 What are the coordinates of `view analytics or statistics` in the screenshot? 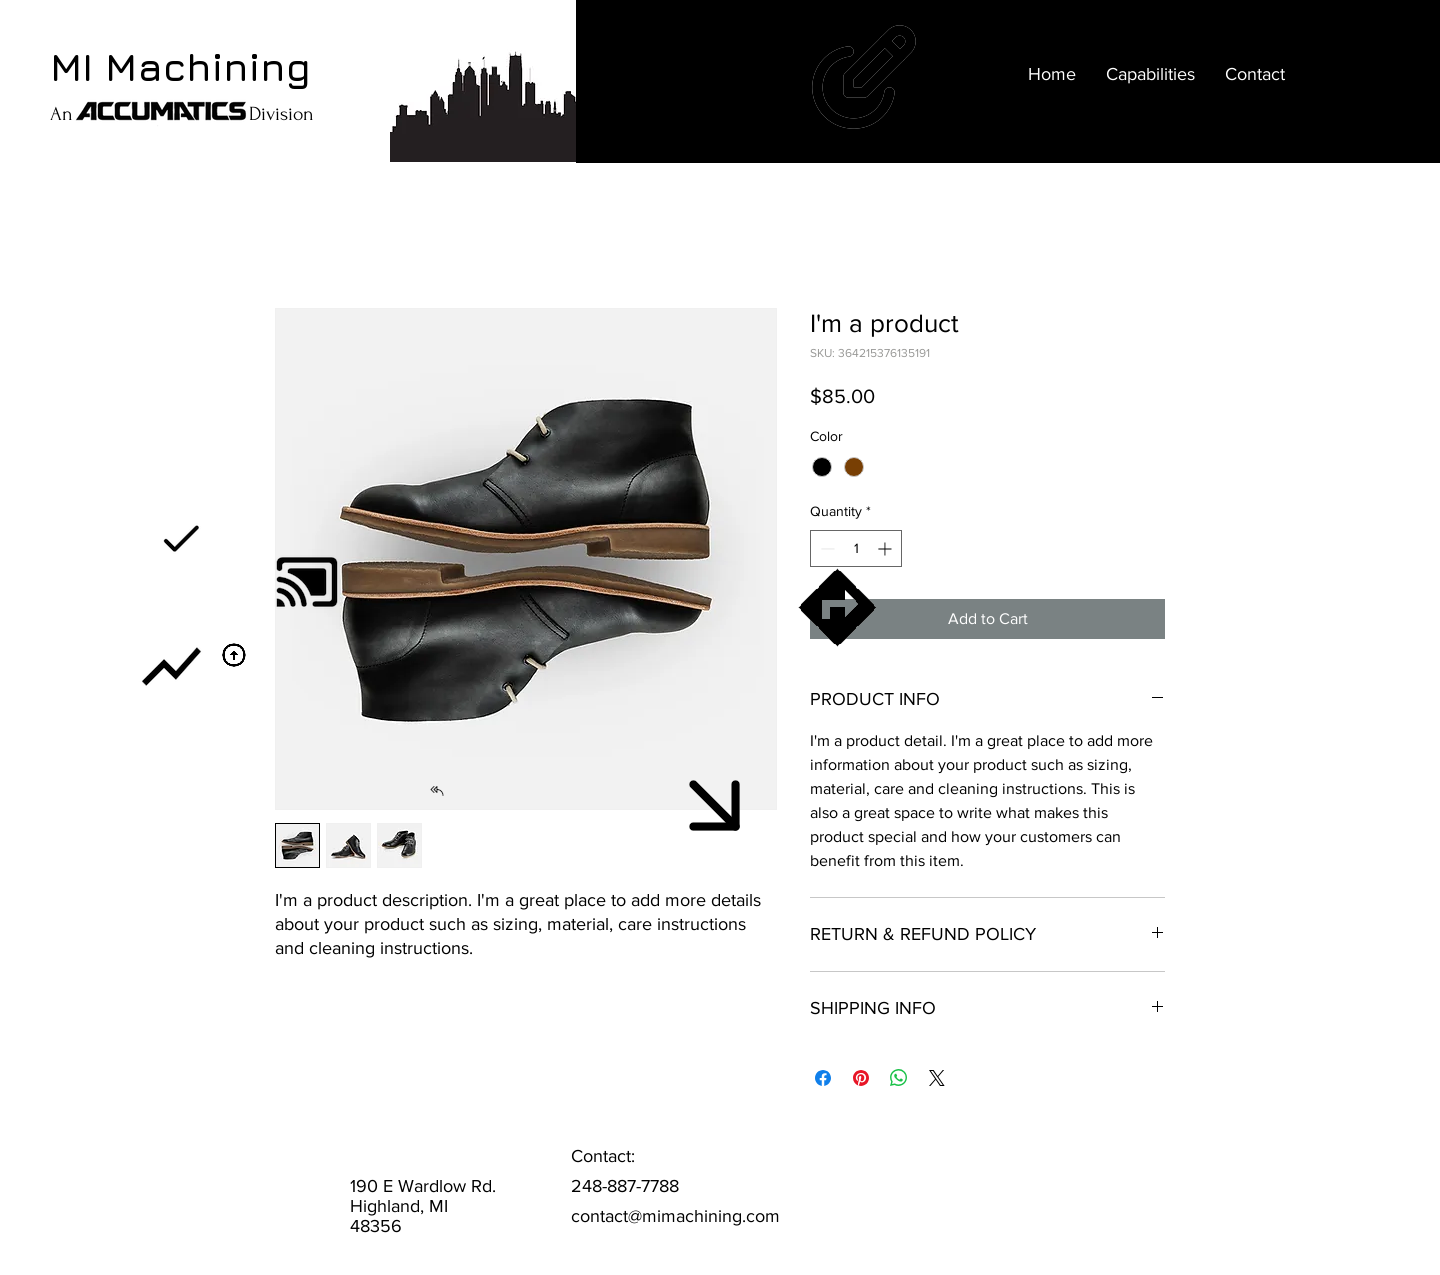 It's located at (171, 666).